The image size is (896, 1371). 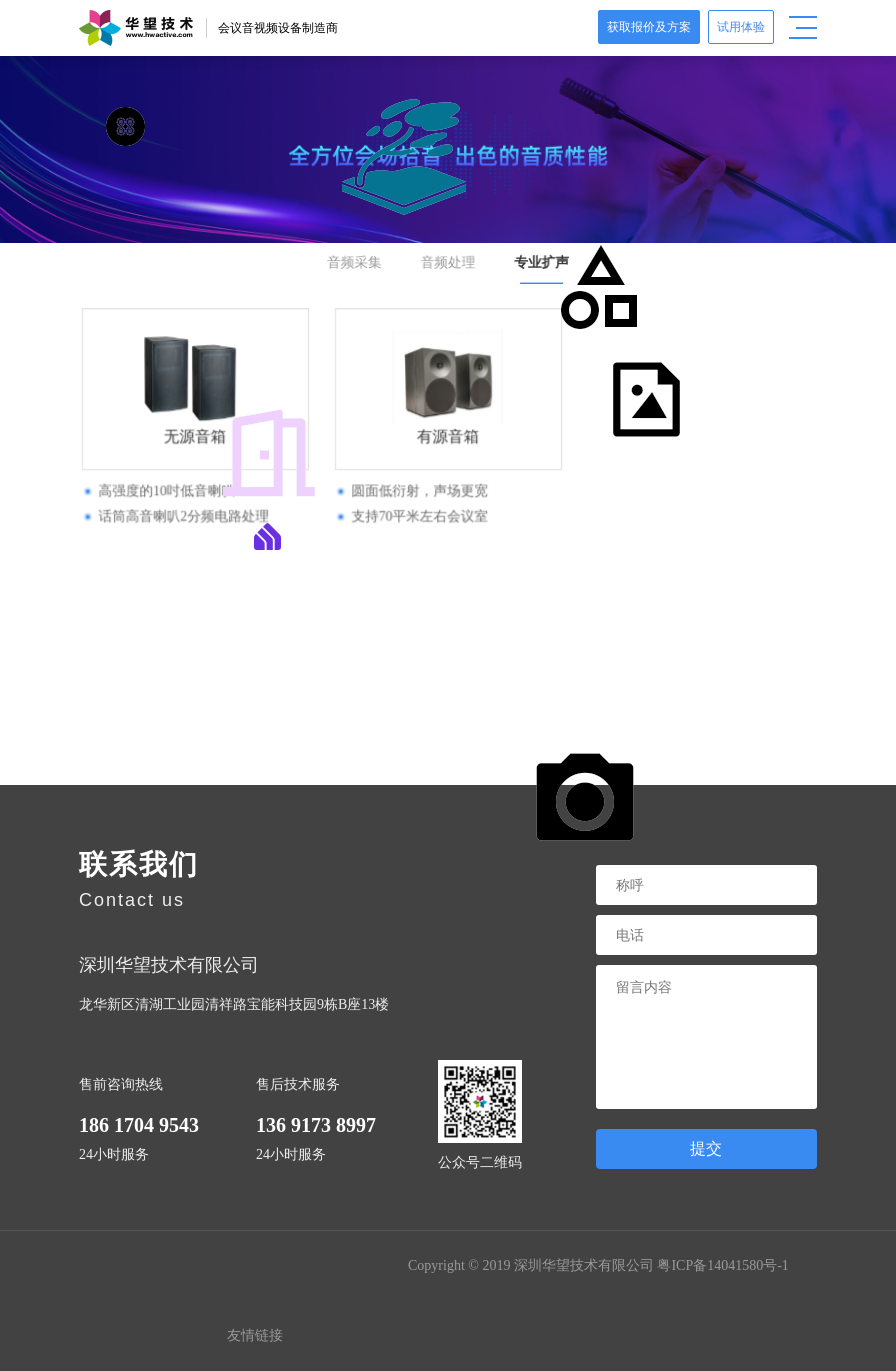 I want to click on log out or exit the application, so click(x=269, y=455).